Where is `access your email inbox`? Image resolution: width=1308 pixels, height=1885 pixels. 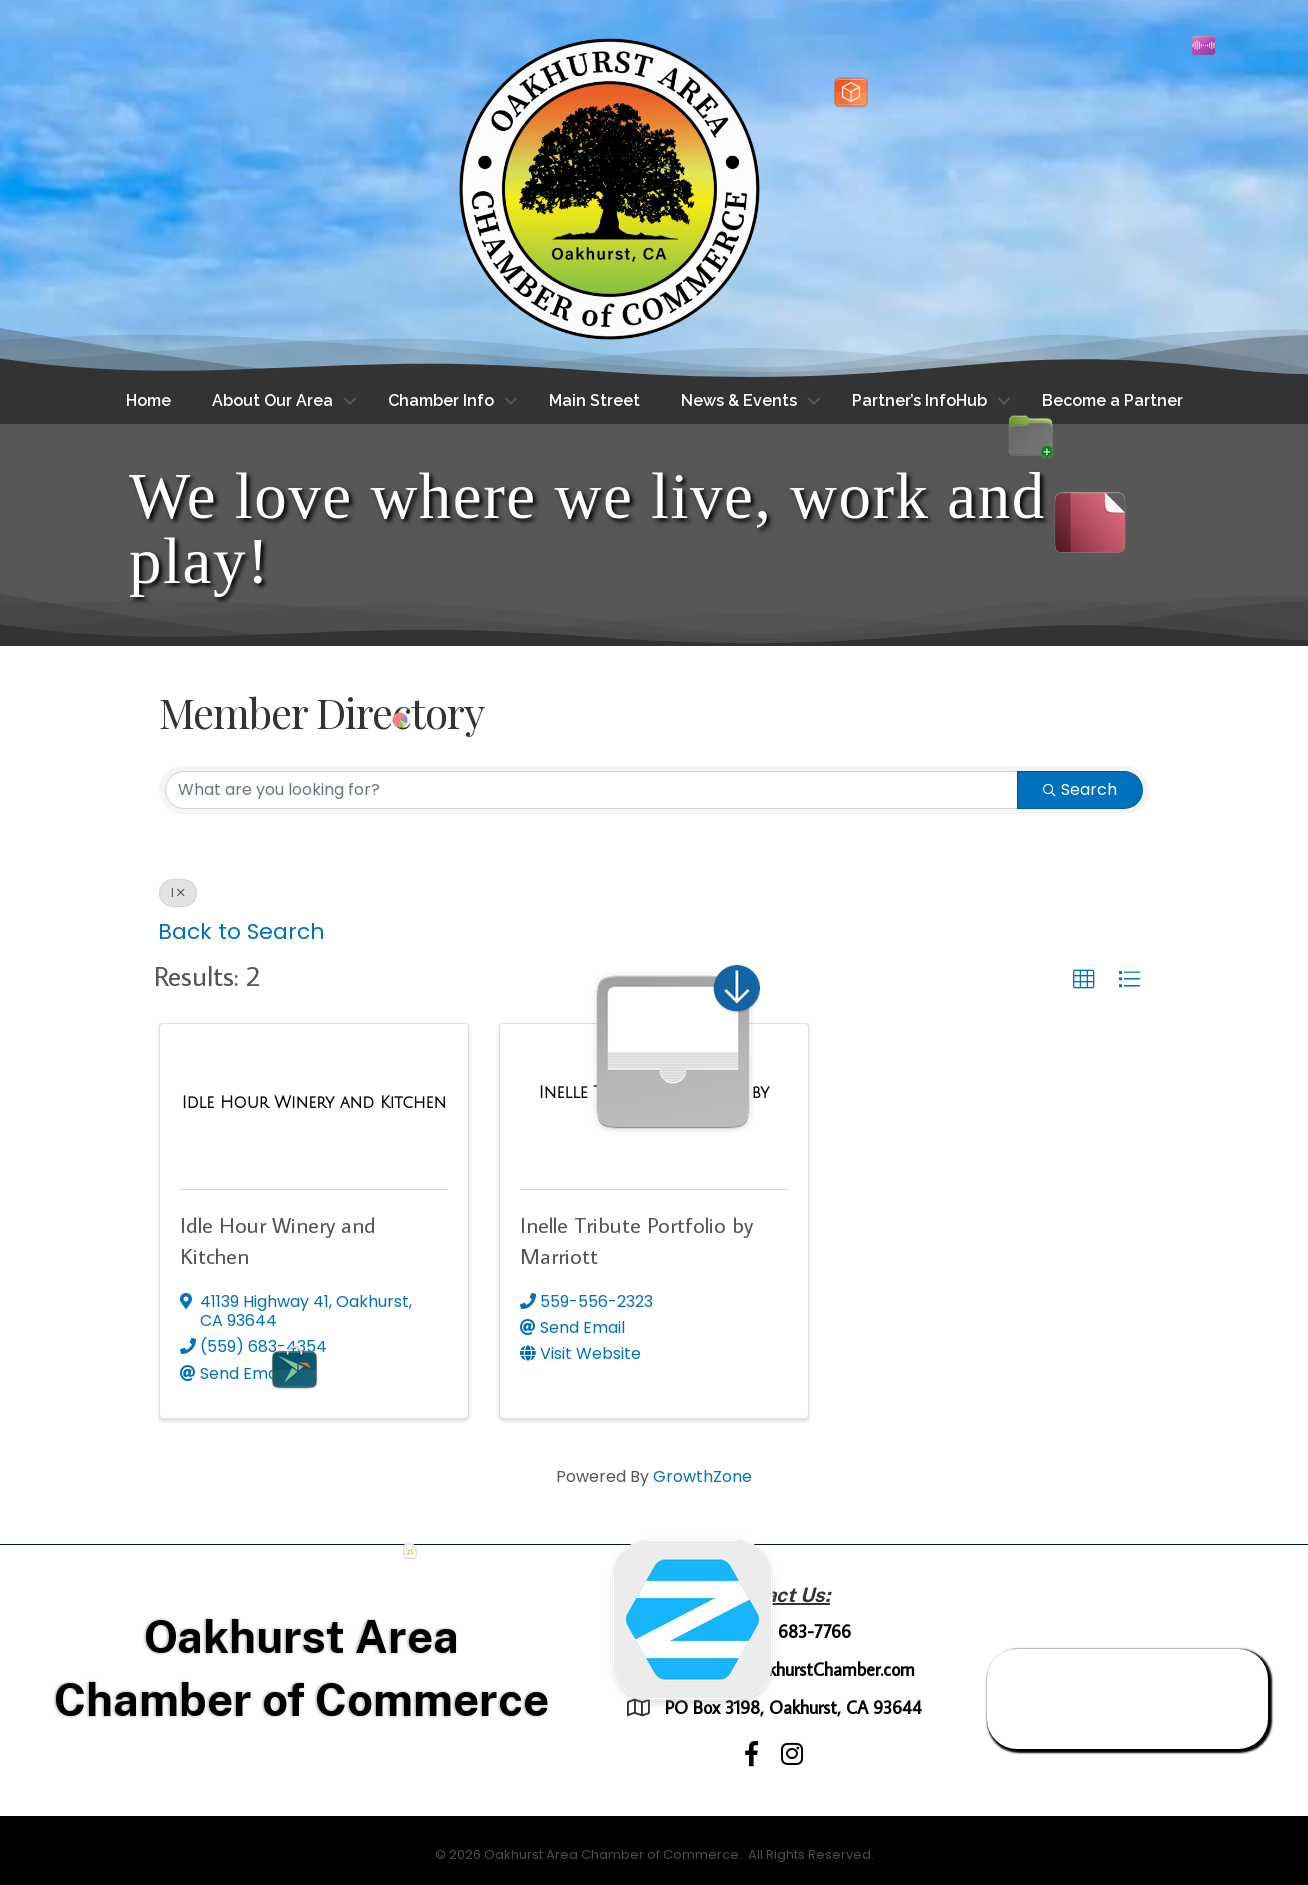 access your email inbox is located at coordinates (673, 1052).